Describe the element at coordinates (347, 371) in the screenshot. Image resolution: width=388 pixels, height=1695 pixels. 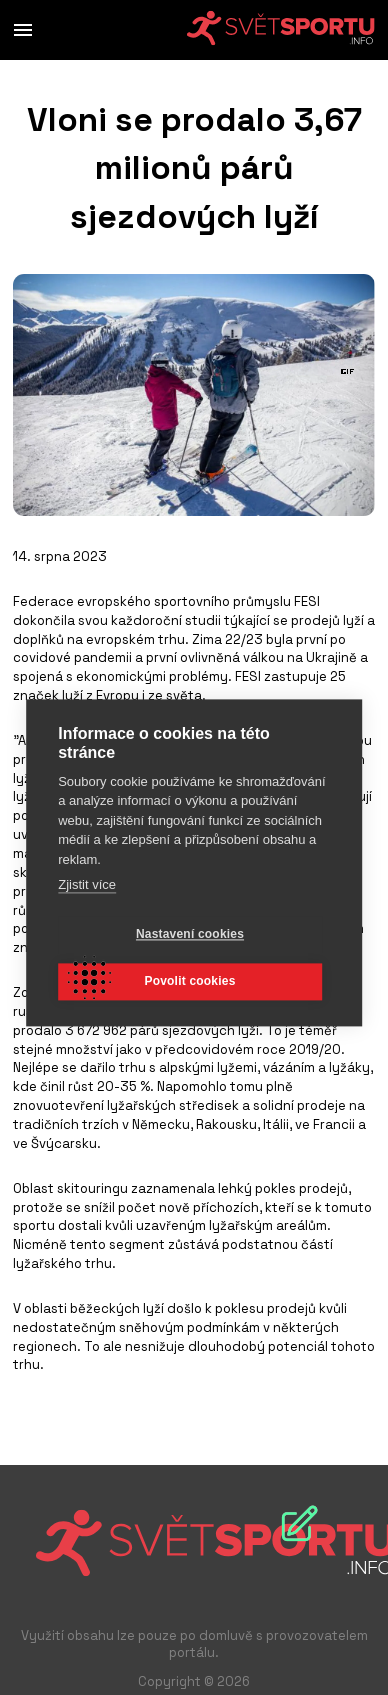
I see `insert a GIF into your message` at that location.